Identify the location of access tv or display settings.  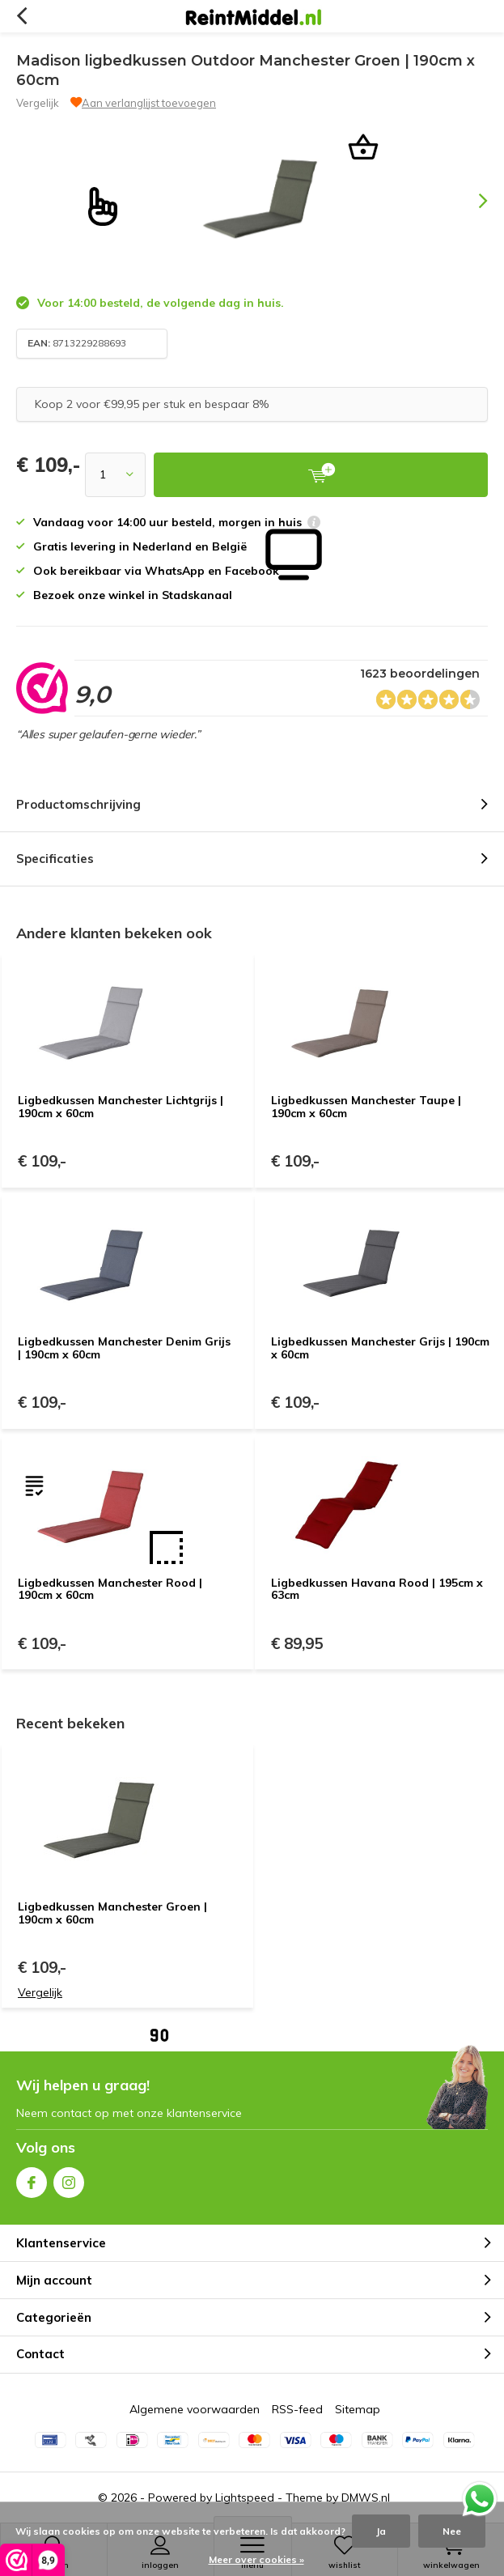
(294, 555).